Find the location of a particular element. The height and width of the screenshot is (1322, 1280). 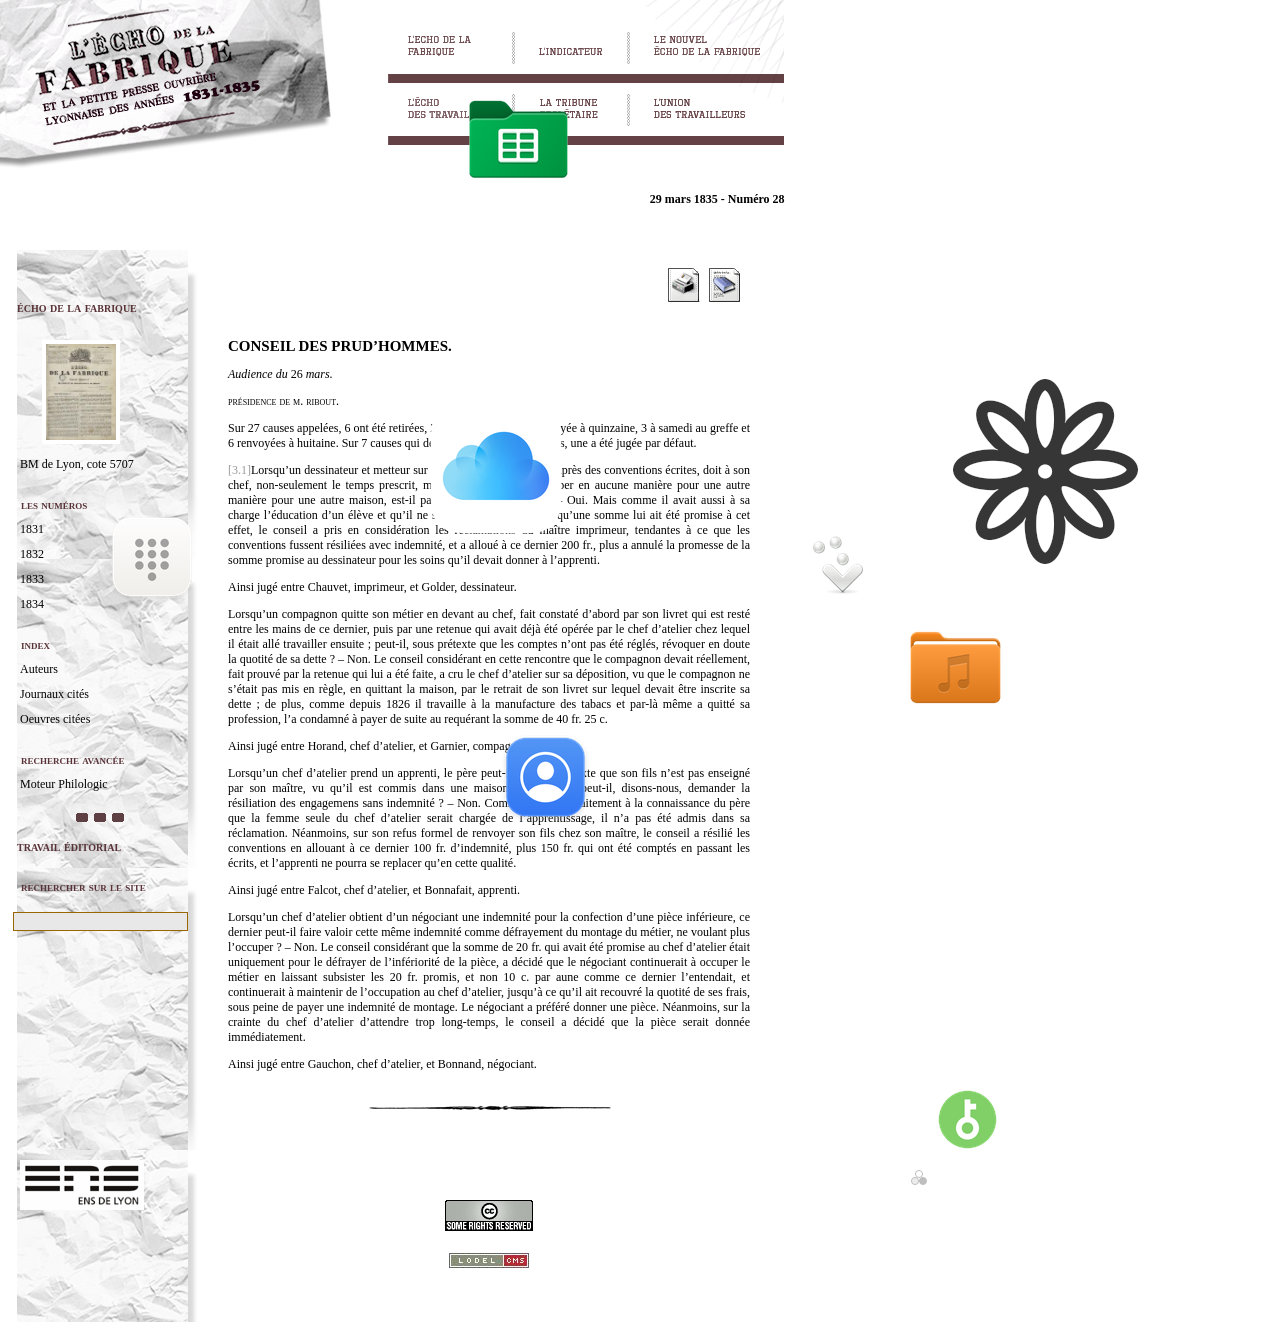

open folder containing Google Sheets files is located at coordinates (518, 142).